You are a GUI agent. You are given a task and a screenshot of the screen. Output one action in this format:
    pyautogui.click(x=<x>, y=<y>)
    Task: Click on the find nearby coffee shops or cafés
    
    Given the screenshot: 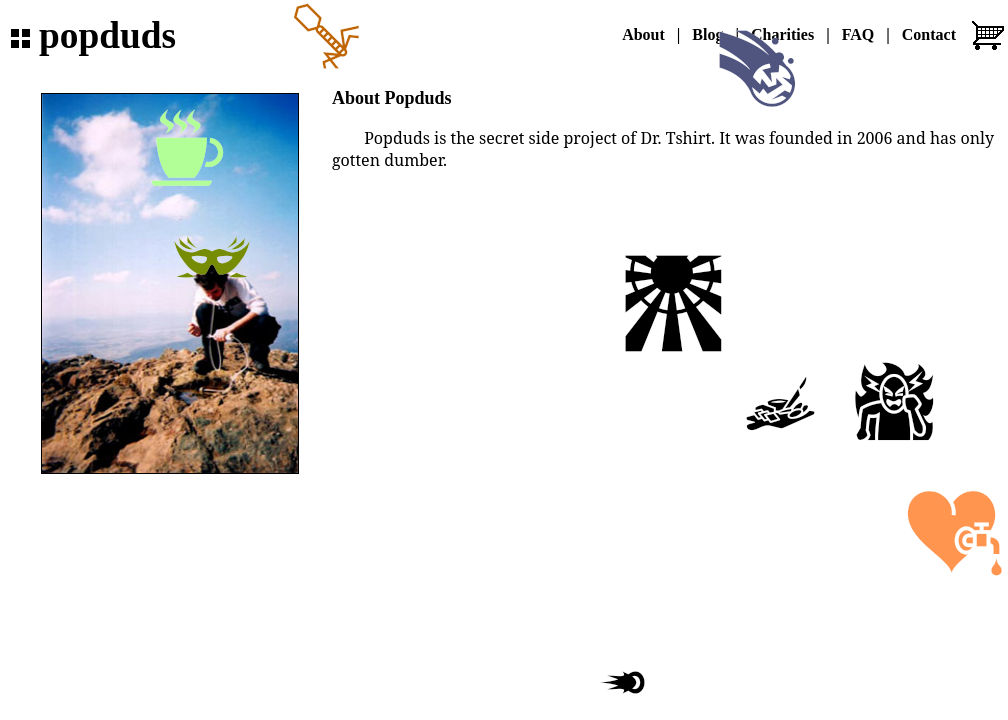 What is the action you would take?
    pyautogui.click(x=187, y=147)
    